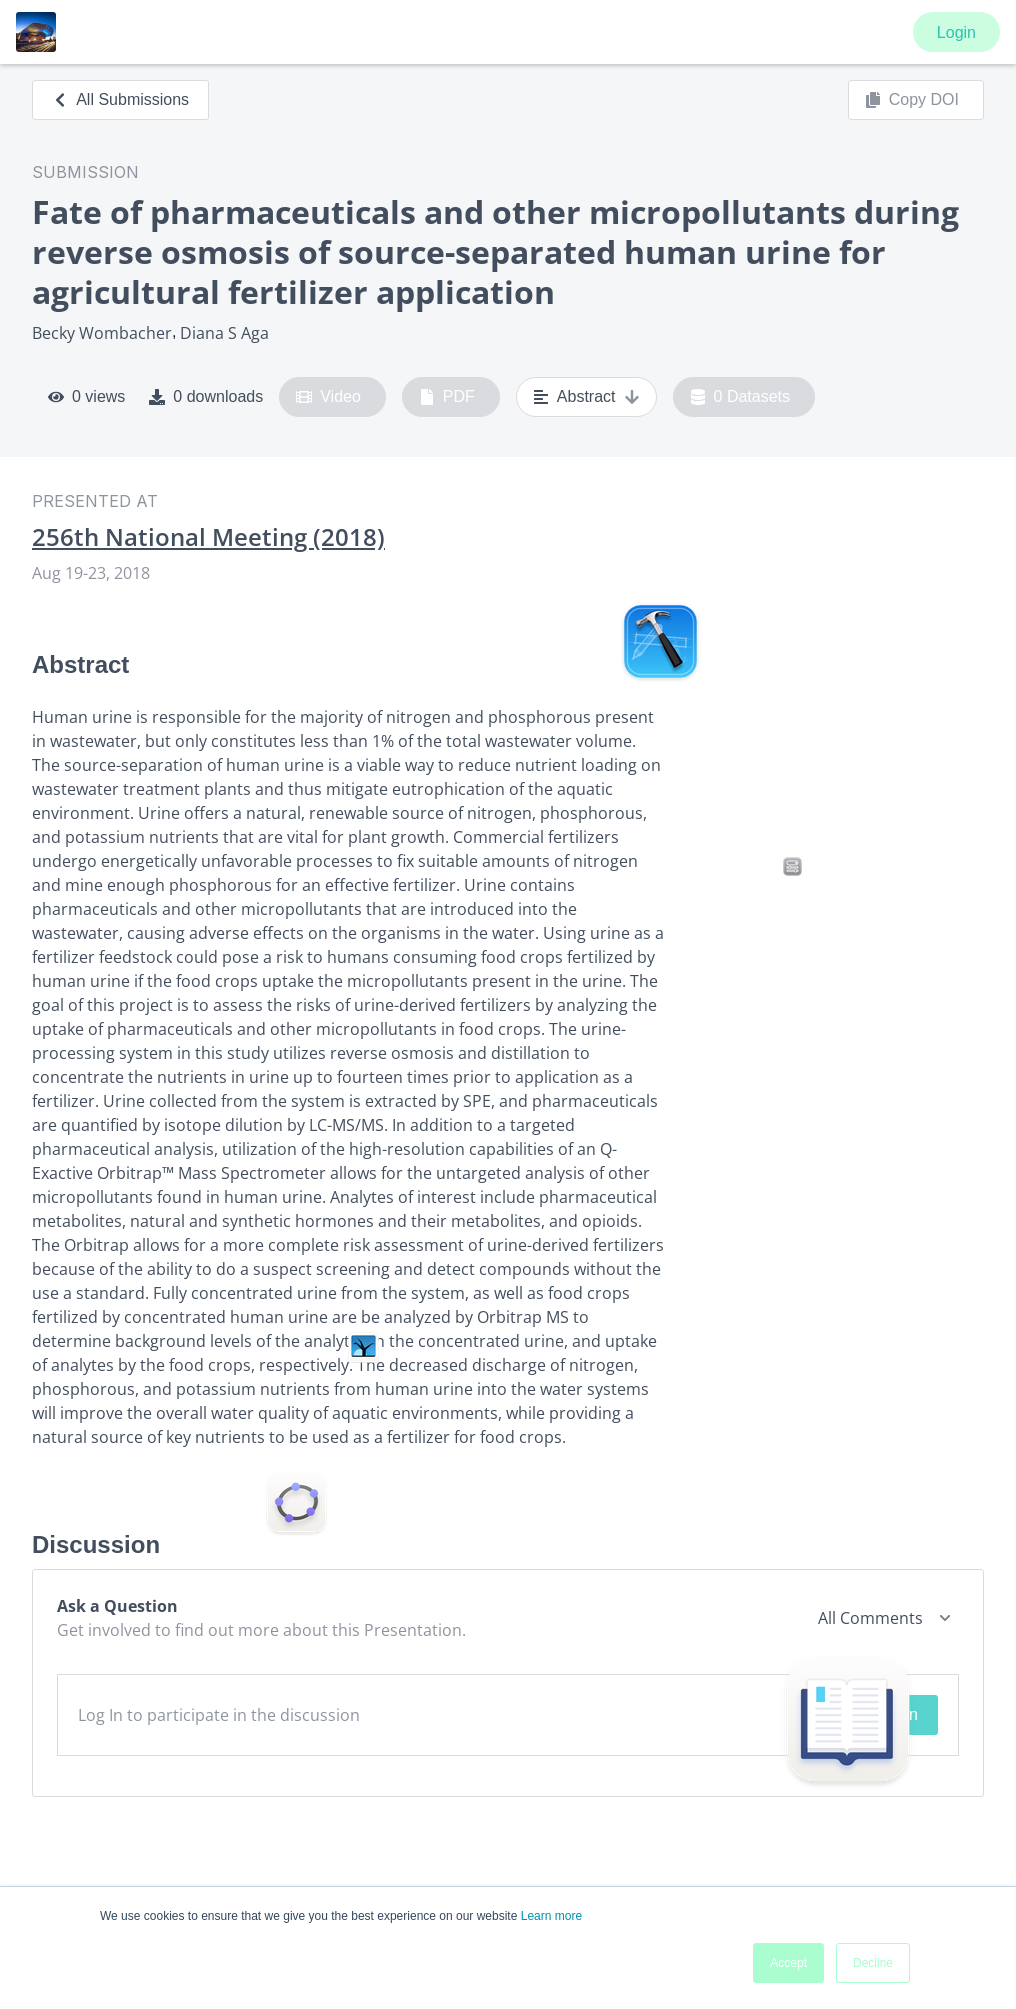  What do you see at coordinates (848, 1720) in the screenshot?
I see `open notes-up markdown note-taking app` at bounding box center [848, 1720].